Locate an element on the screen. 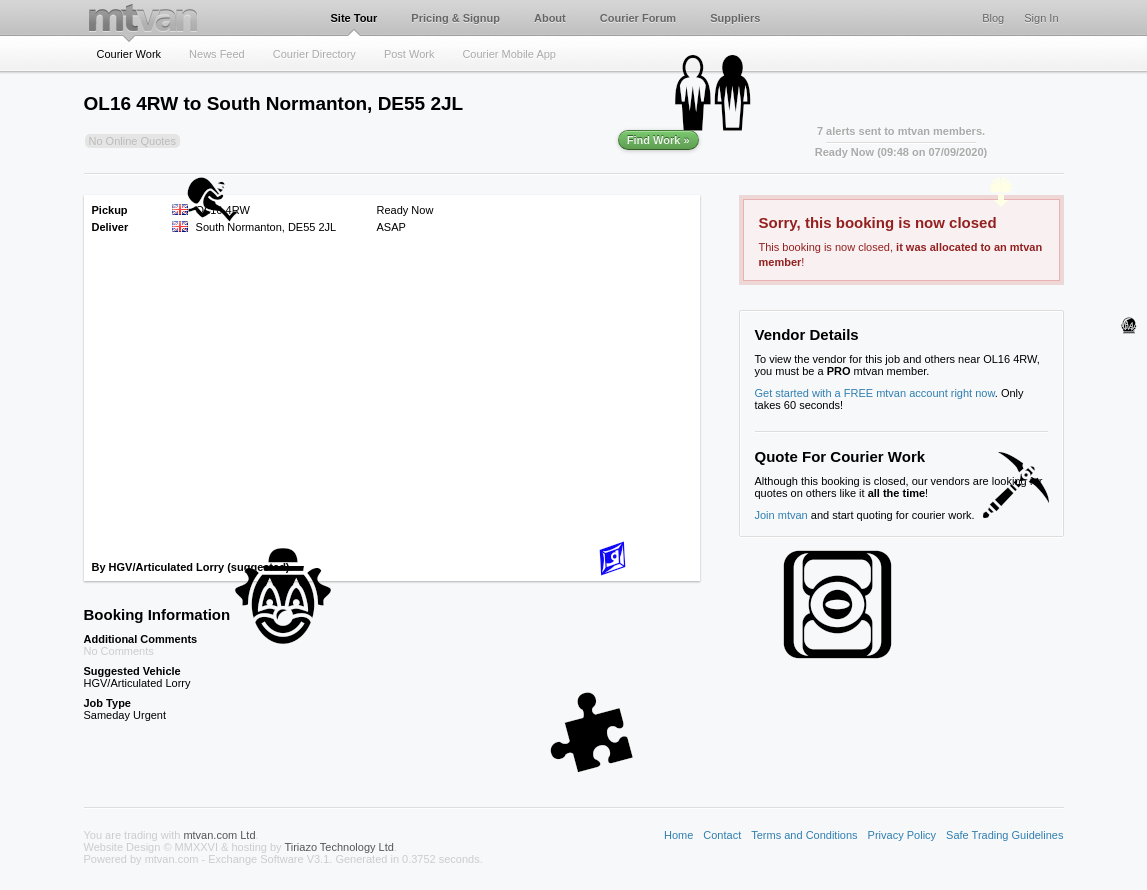 This screenshot has width=1147, height=890. select clown or jester character is located at coordinates (283, 596).